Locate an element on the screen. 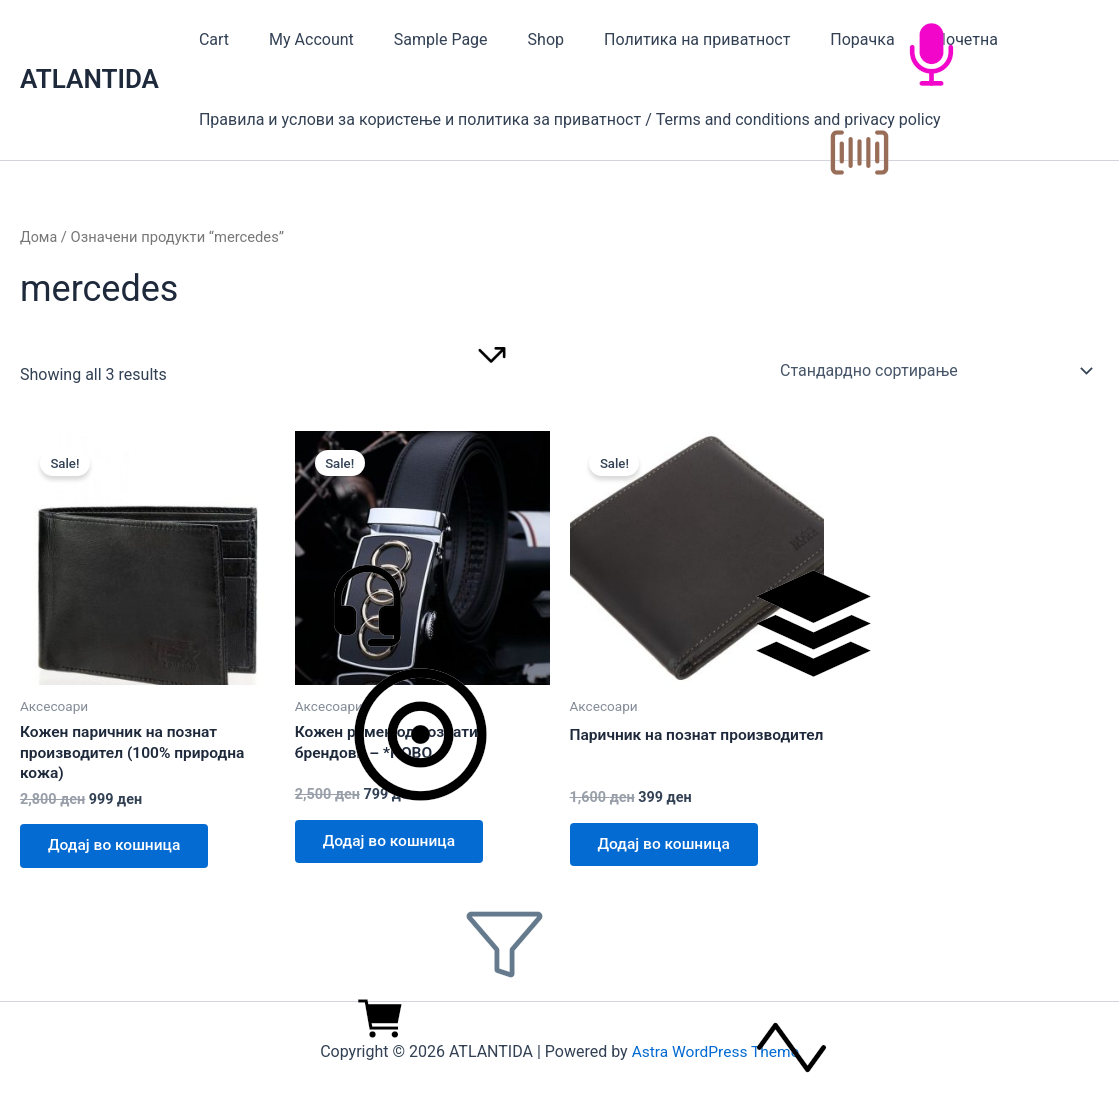  tap to start voice input is located at coordinates (931, 54).